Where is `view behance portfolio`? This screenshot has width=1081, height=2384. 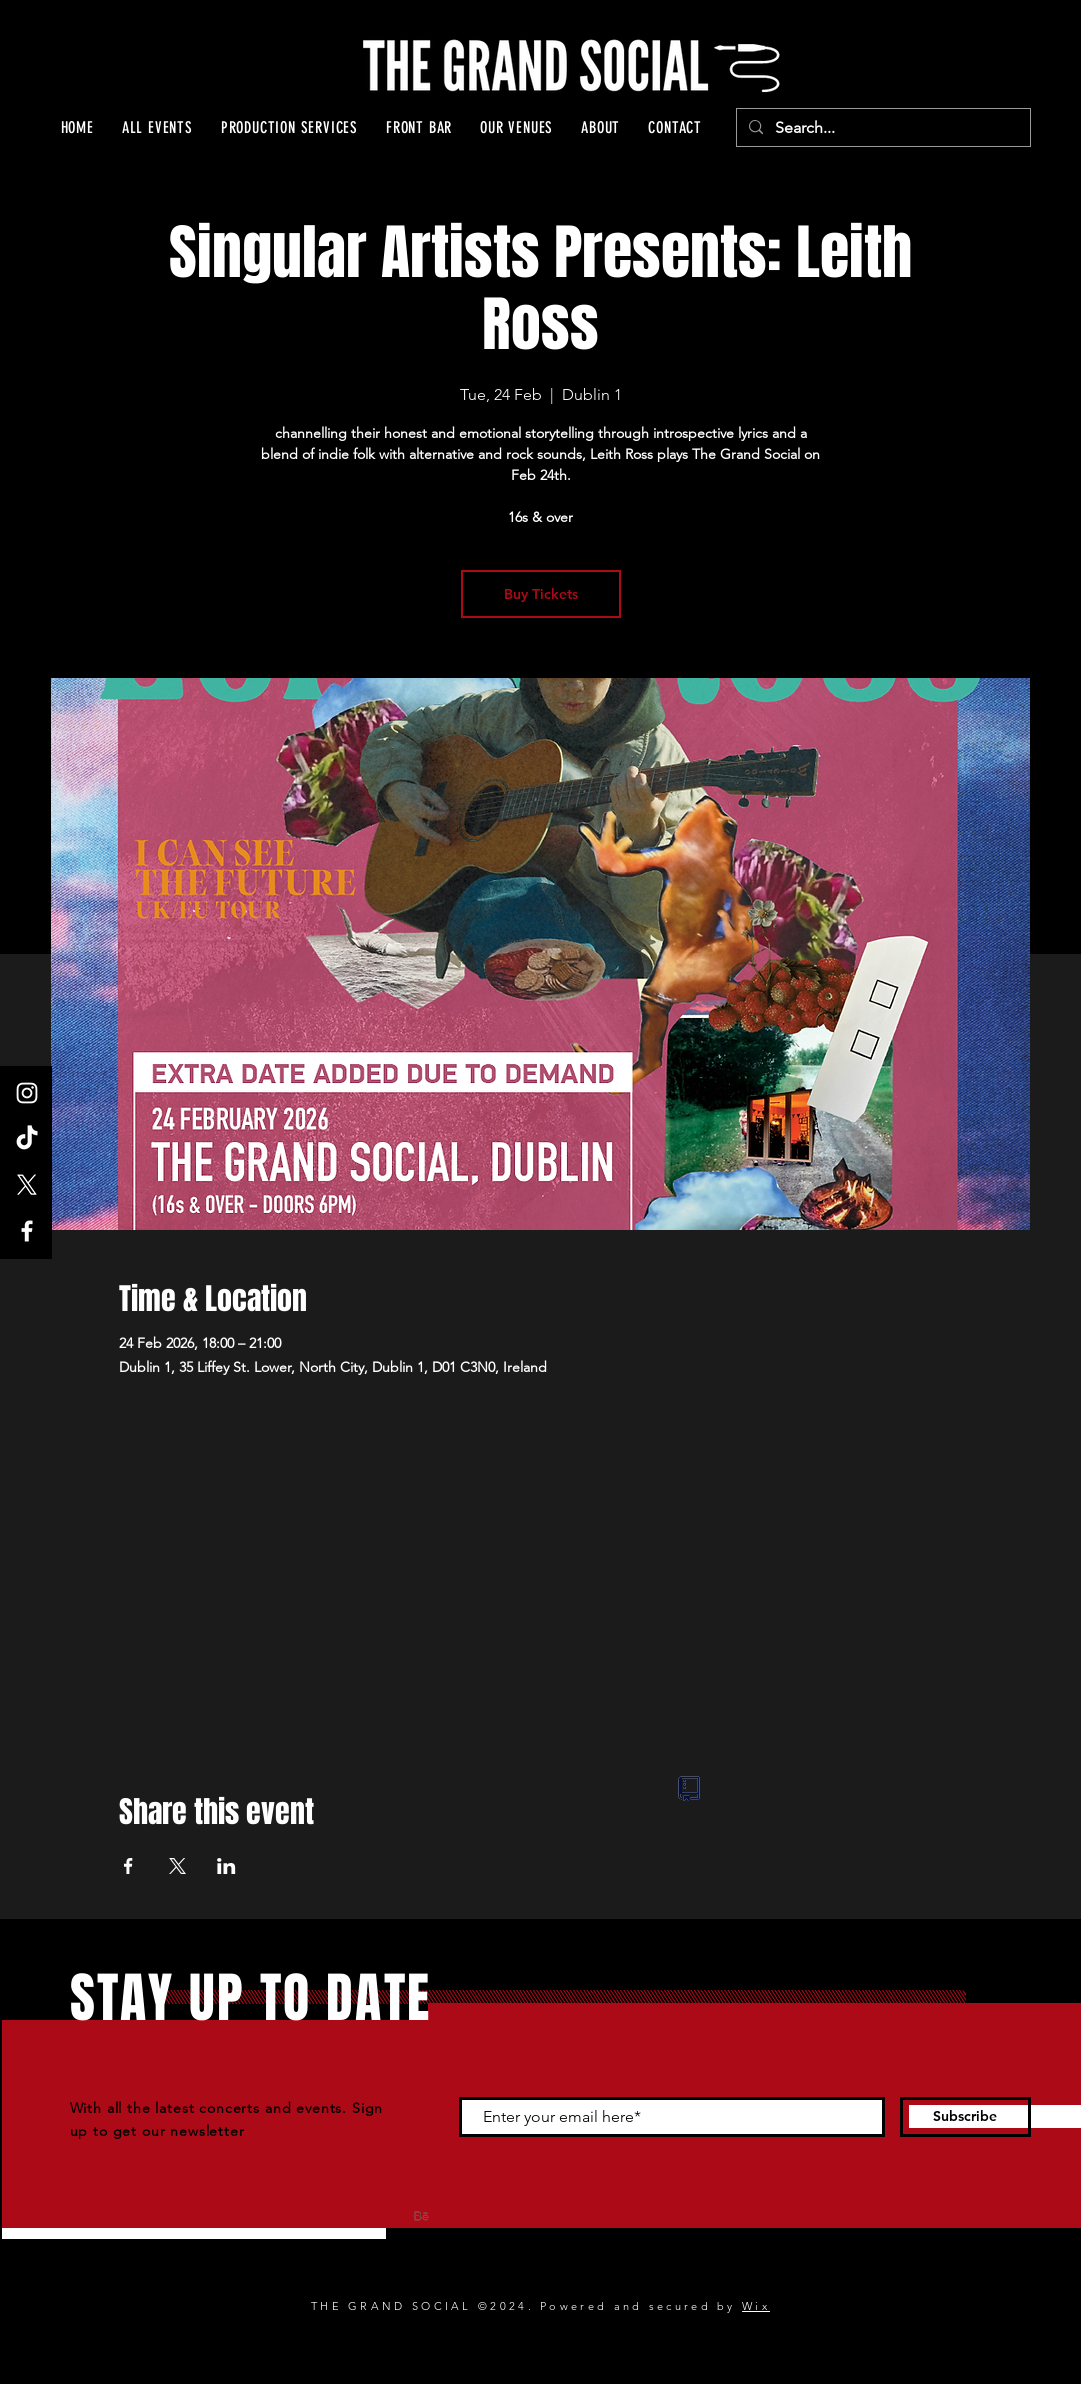
view behance portfolio is located at coordinates (421, 2216).